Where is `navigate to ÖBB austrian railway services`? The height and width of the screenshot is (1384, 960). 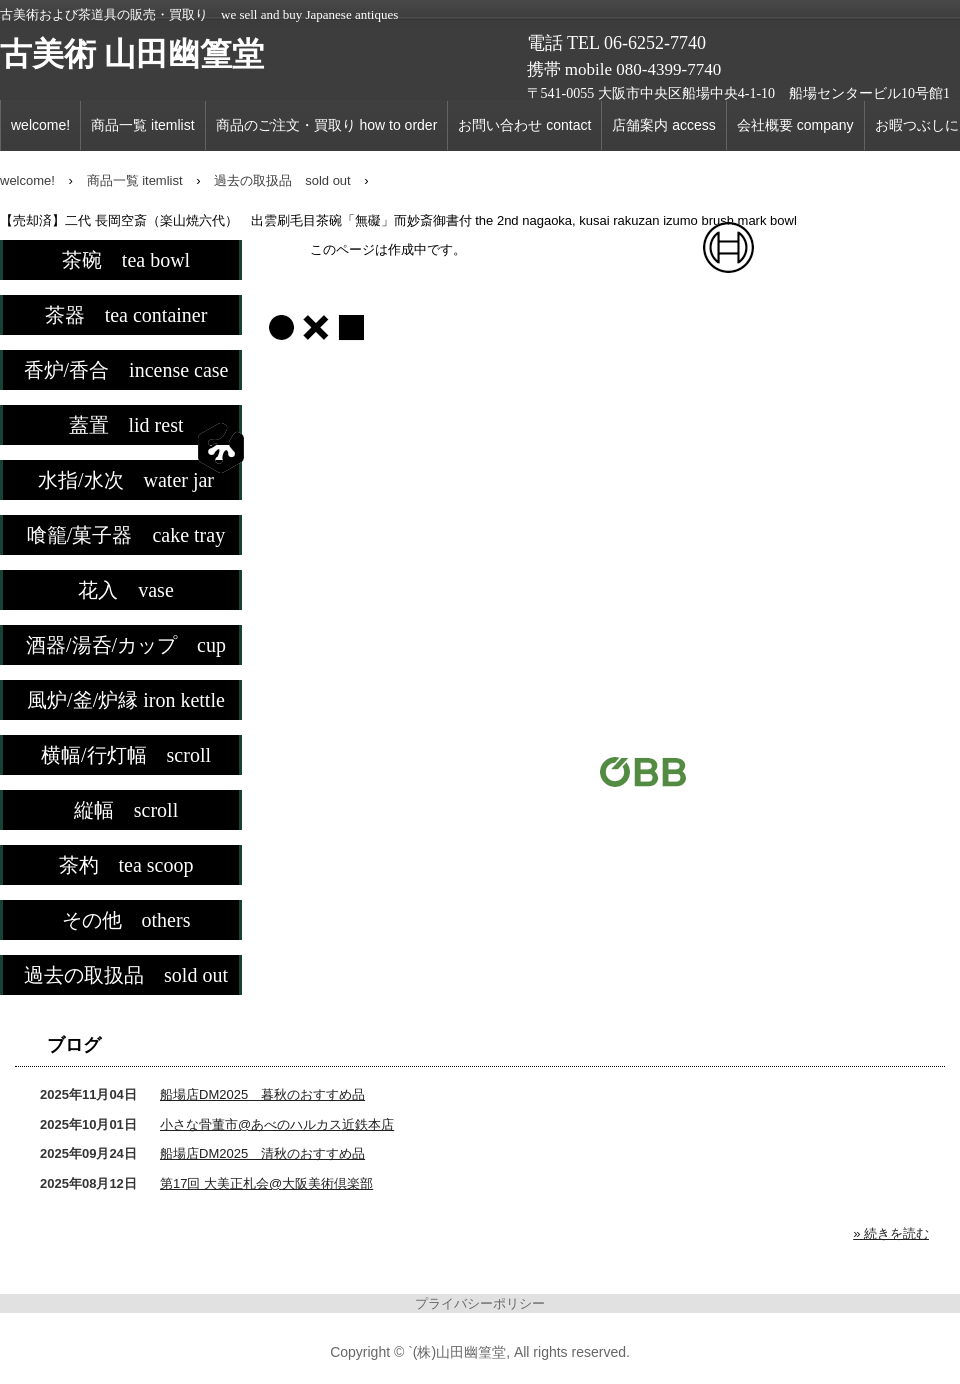 navigate to ÖBB austrian railway services is located at coordinates (643, 772).